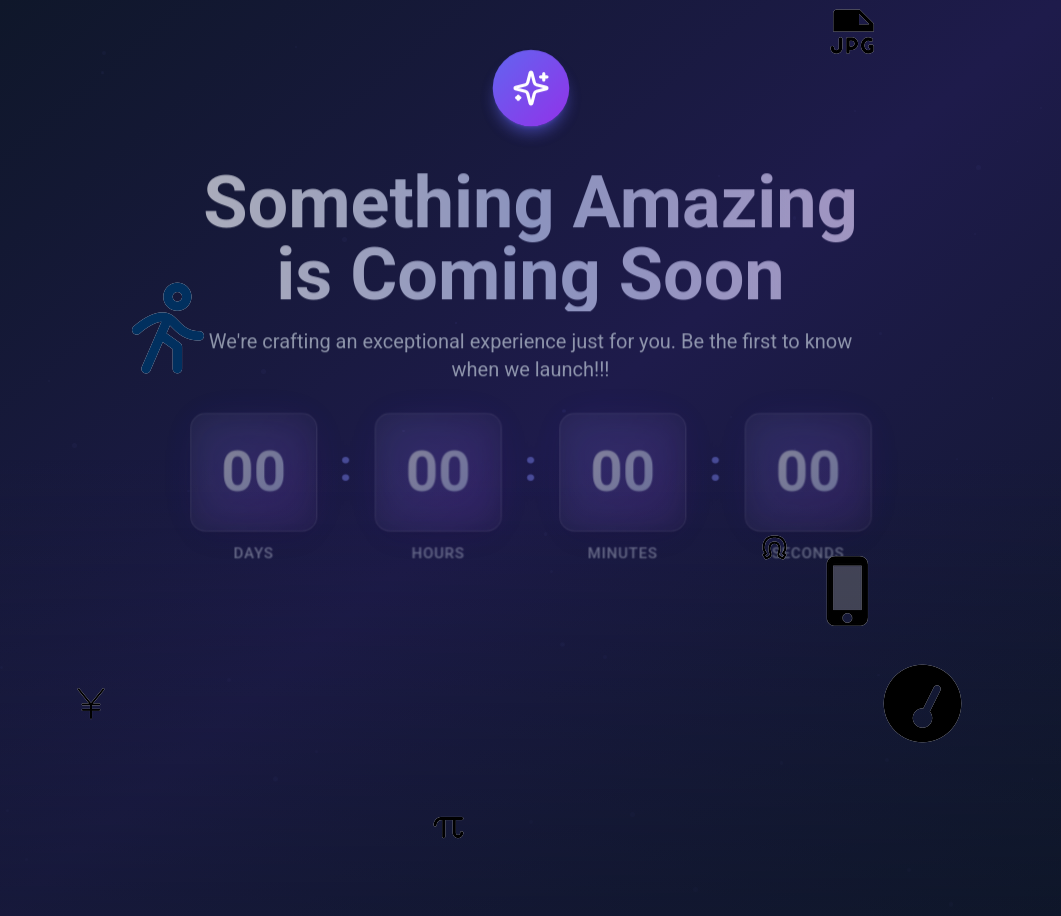 The height and width of the screenshot is (916, 1061). Describe the element at coordinates (853, 33) in the screenshot. I see `view or open a JPG image file` at that location.